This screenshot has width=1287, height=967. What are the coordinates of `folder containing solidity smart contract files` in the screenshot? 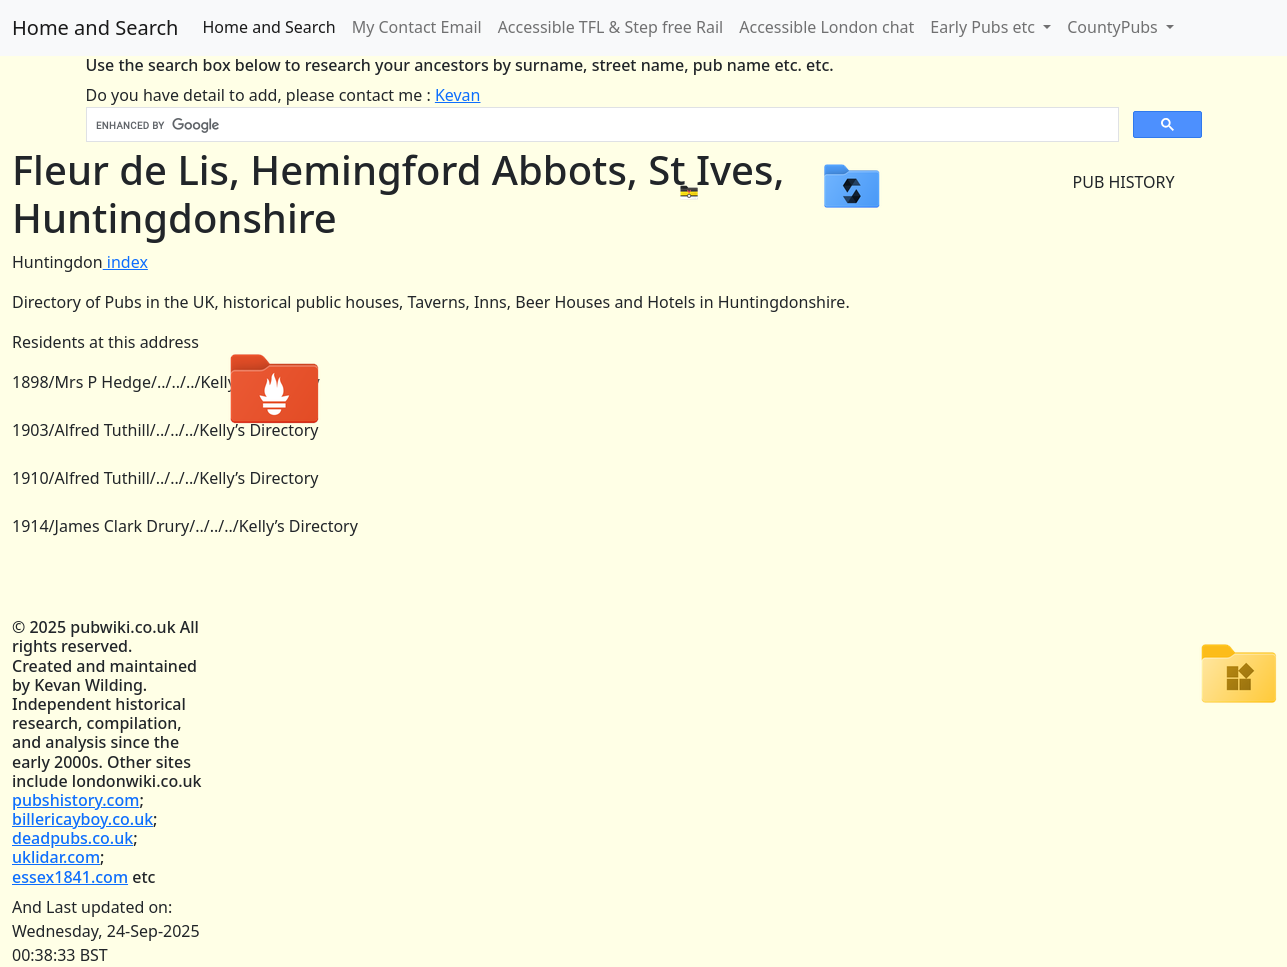 It's located at (851, 187).